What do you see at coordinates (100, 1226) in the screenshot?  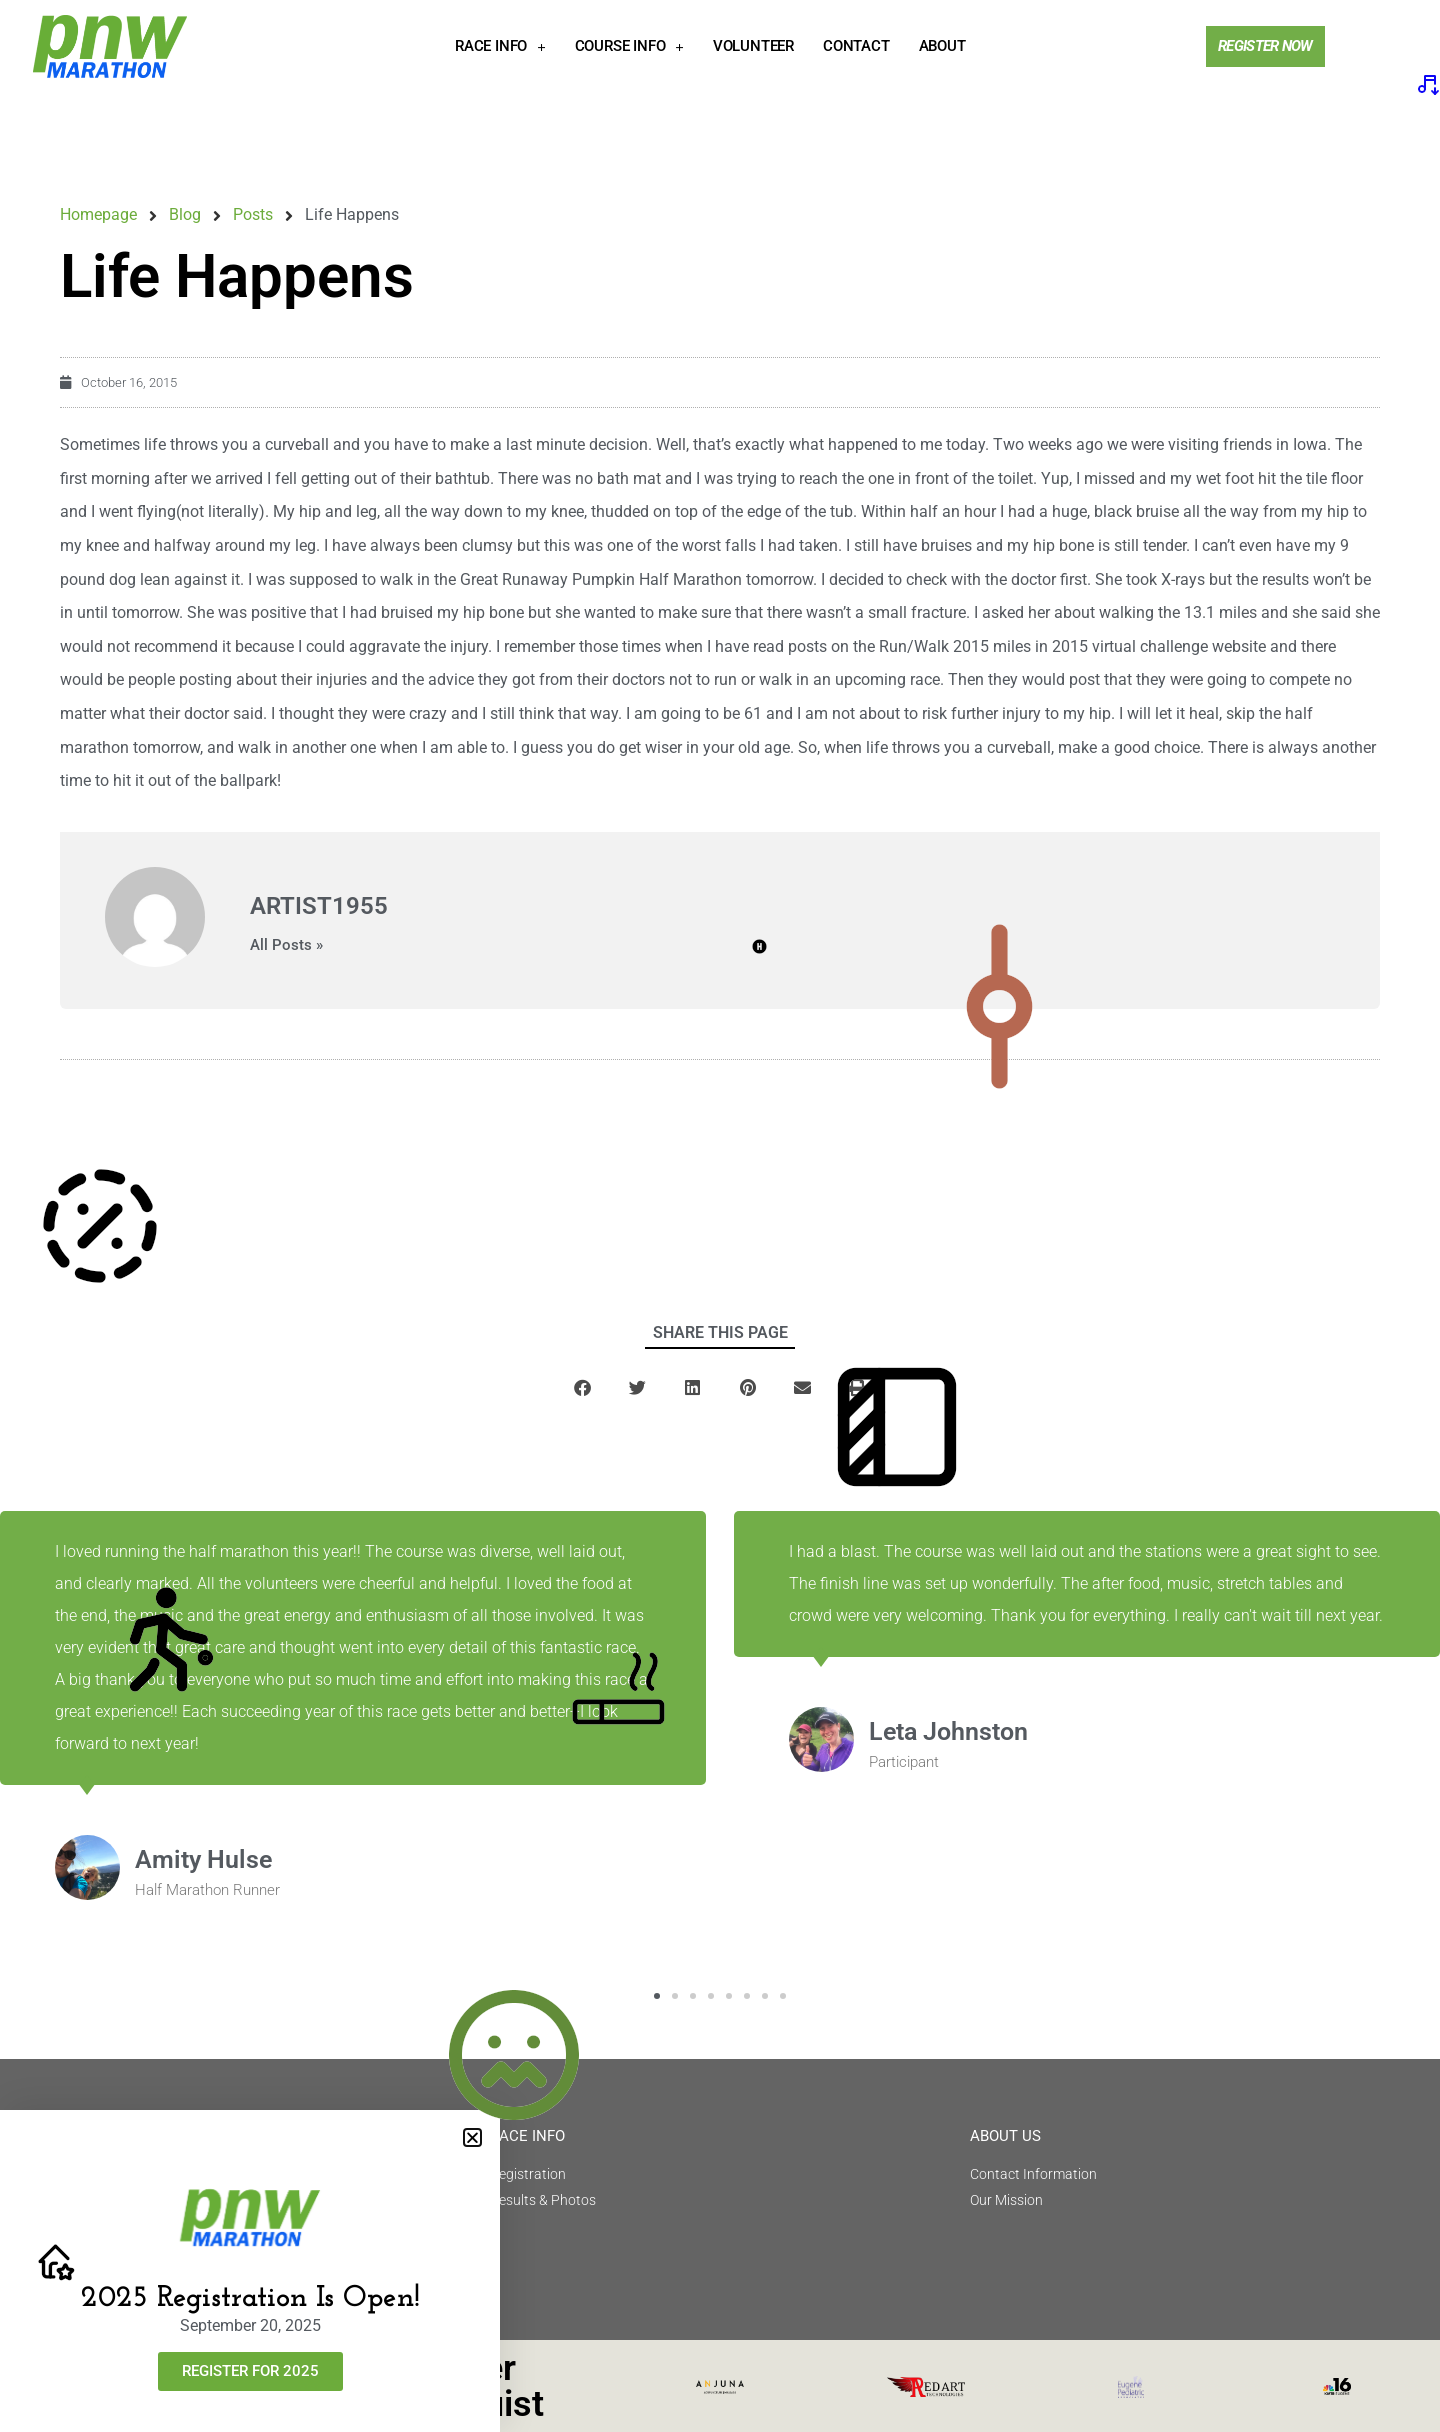 I see `indicates a discount or promotion in progress` at bounding box center [100, 1226].